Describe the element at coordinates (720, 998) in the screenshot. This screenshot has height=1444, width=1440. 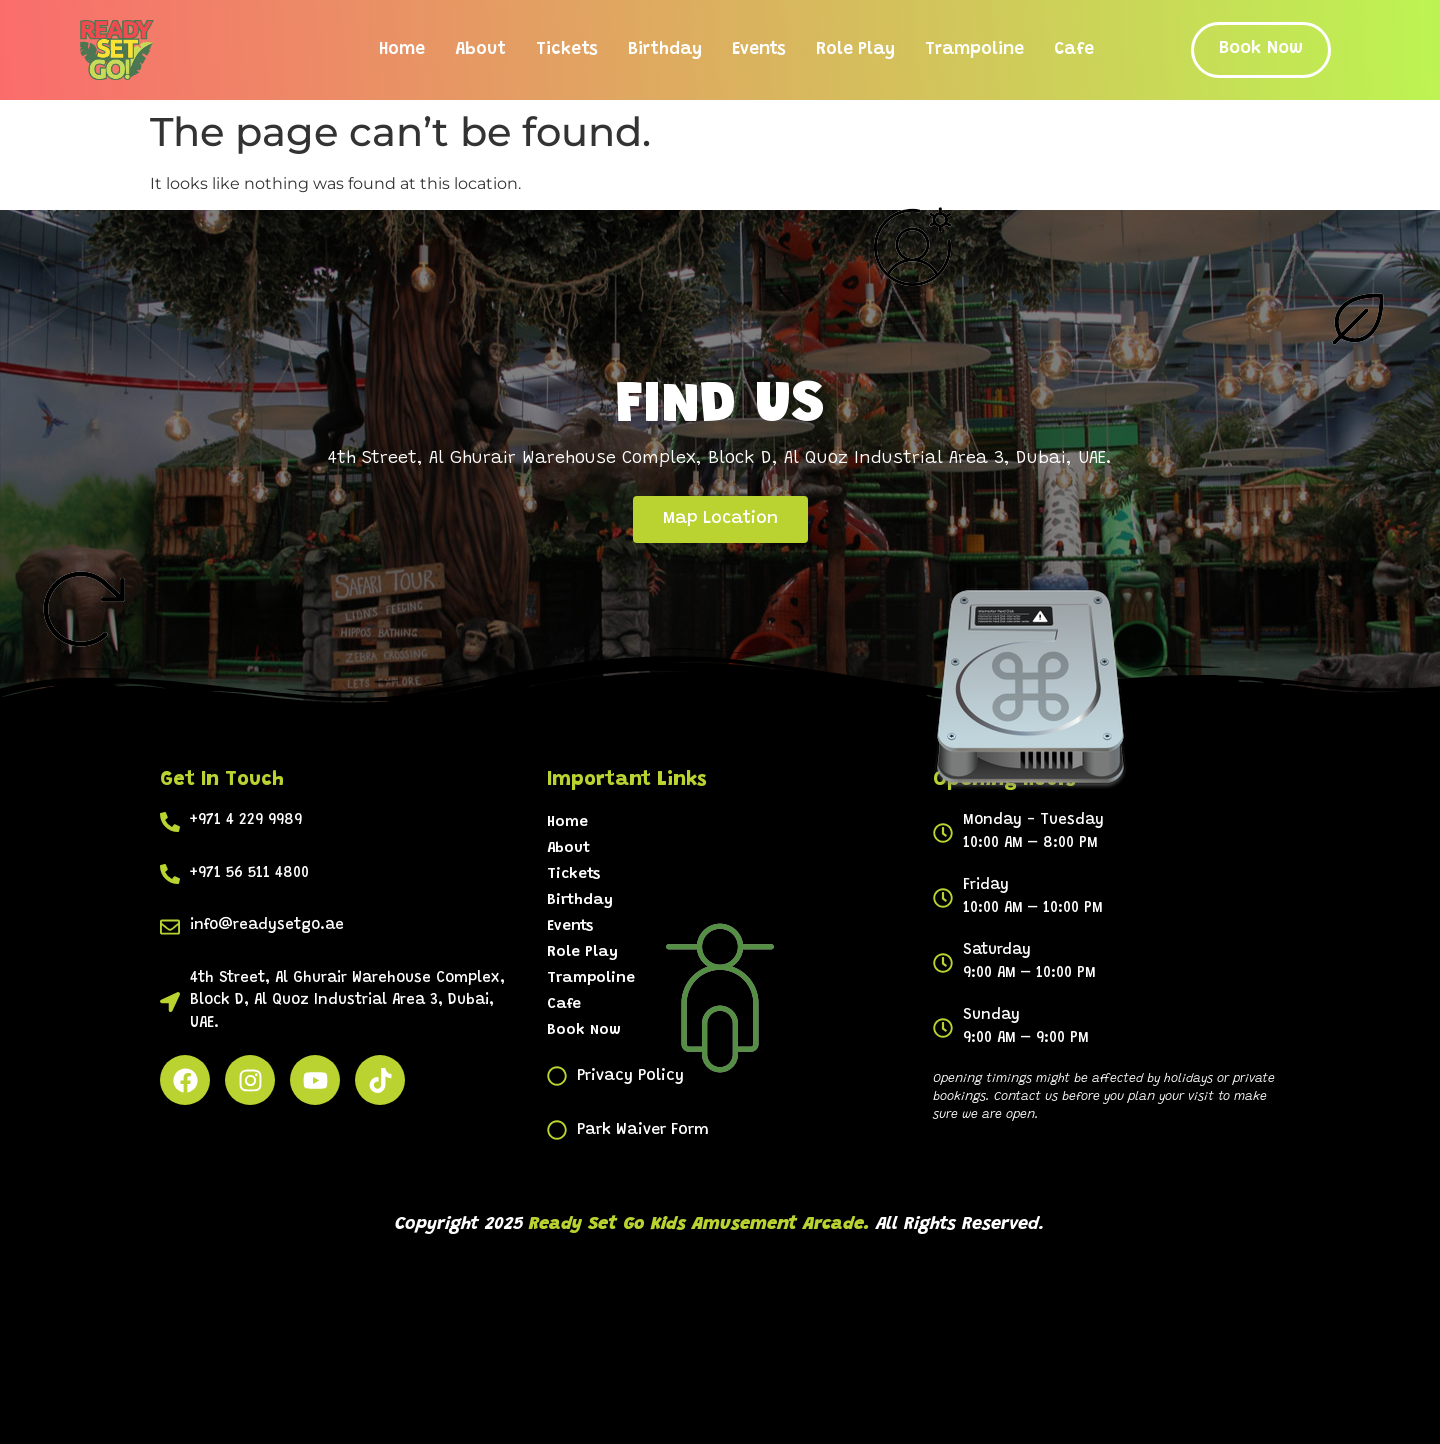
I see `select moped or scooter delivery option` at that location.